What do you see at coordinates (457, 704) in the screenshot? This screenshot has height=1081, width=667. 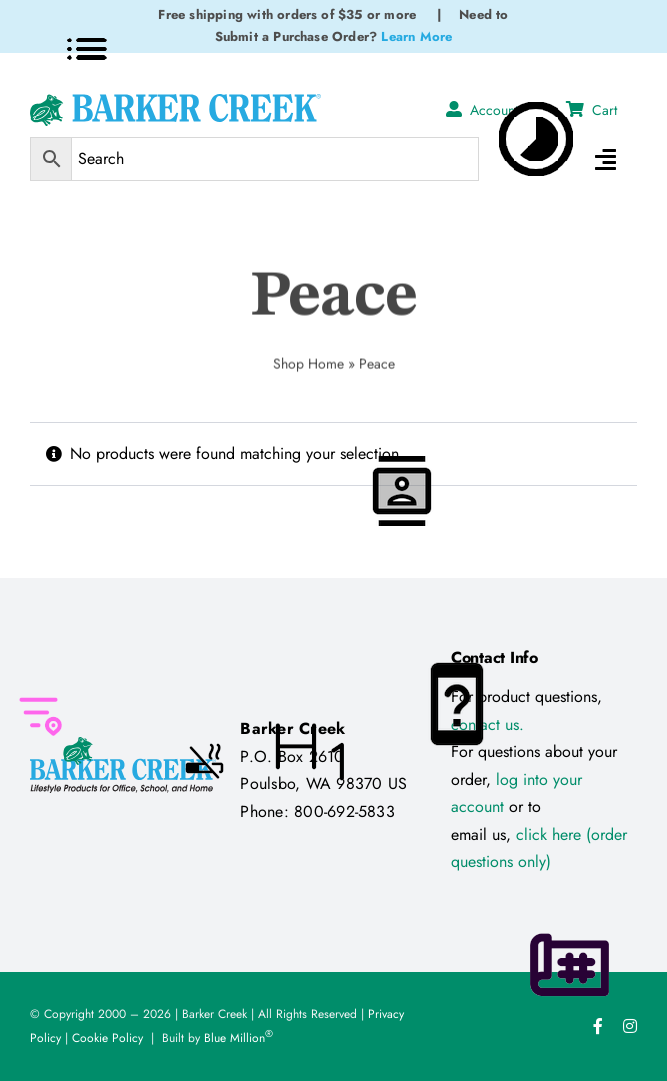 I see `unknown or unrecognized device connected` at bounding box center [457, 704].